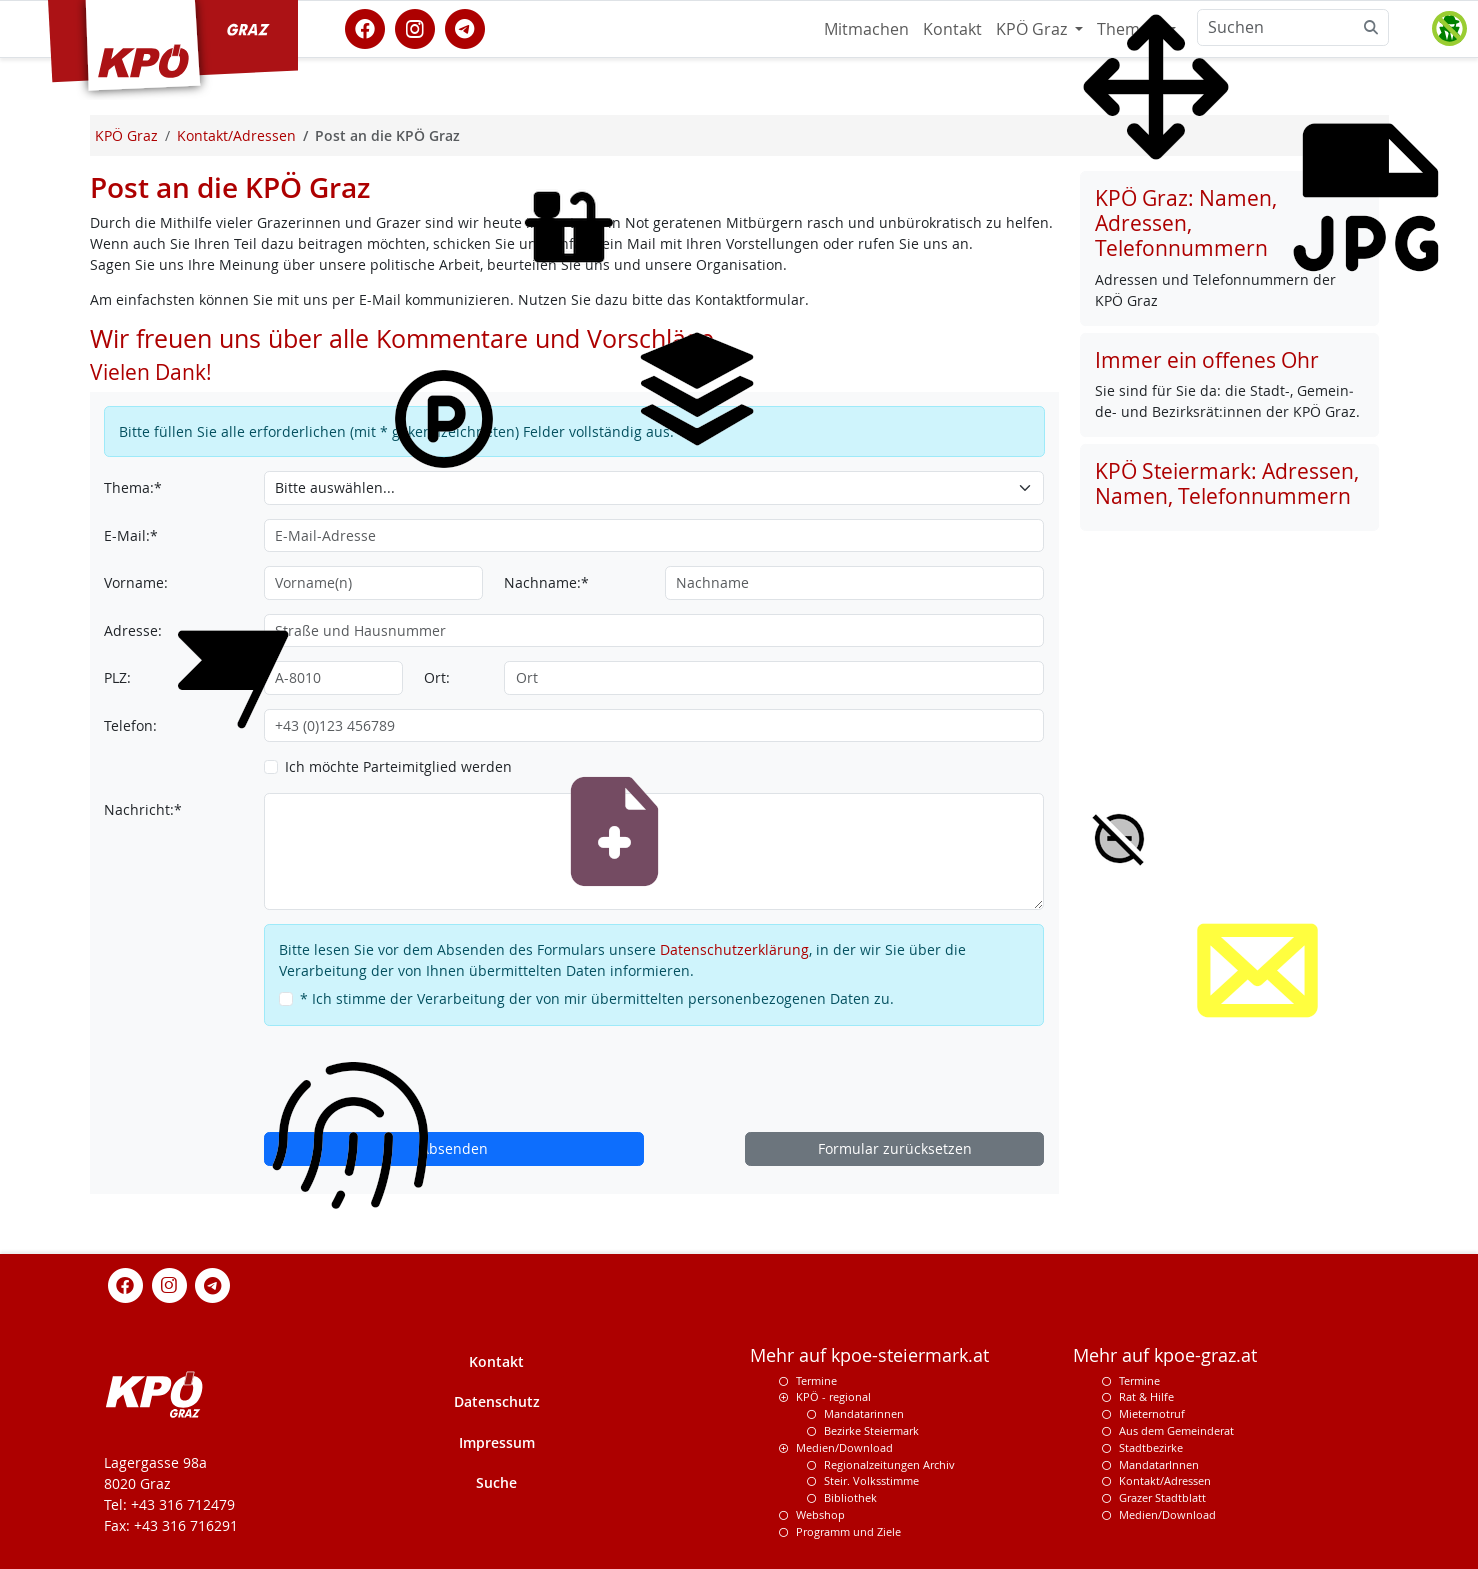 The image size is (1478, 1569). What do you see at coordinates (614, 831) in the screenshot?
I see `create a new file` at bounding box center [614, 831].